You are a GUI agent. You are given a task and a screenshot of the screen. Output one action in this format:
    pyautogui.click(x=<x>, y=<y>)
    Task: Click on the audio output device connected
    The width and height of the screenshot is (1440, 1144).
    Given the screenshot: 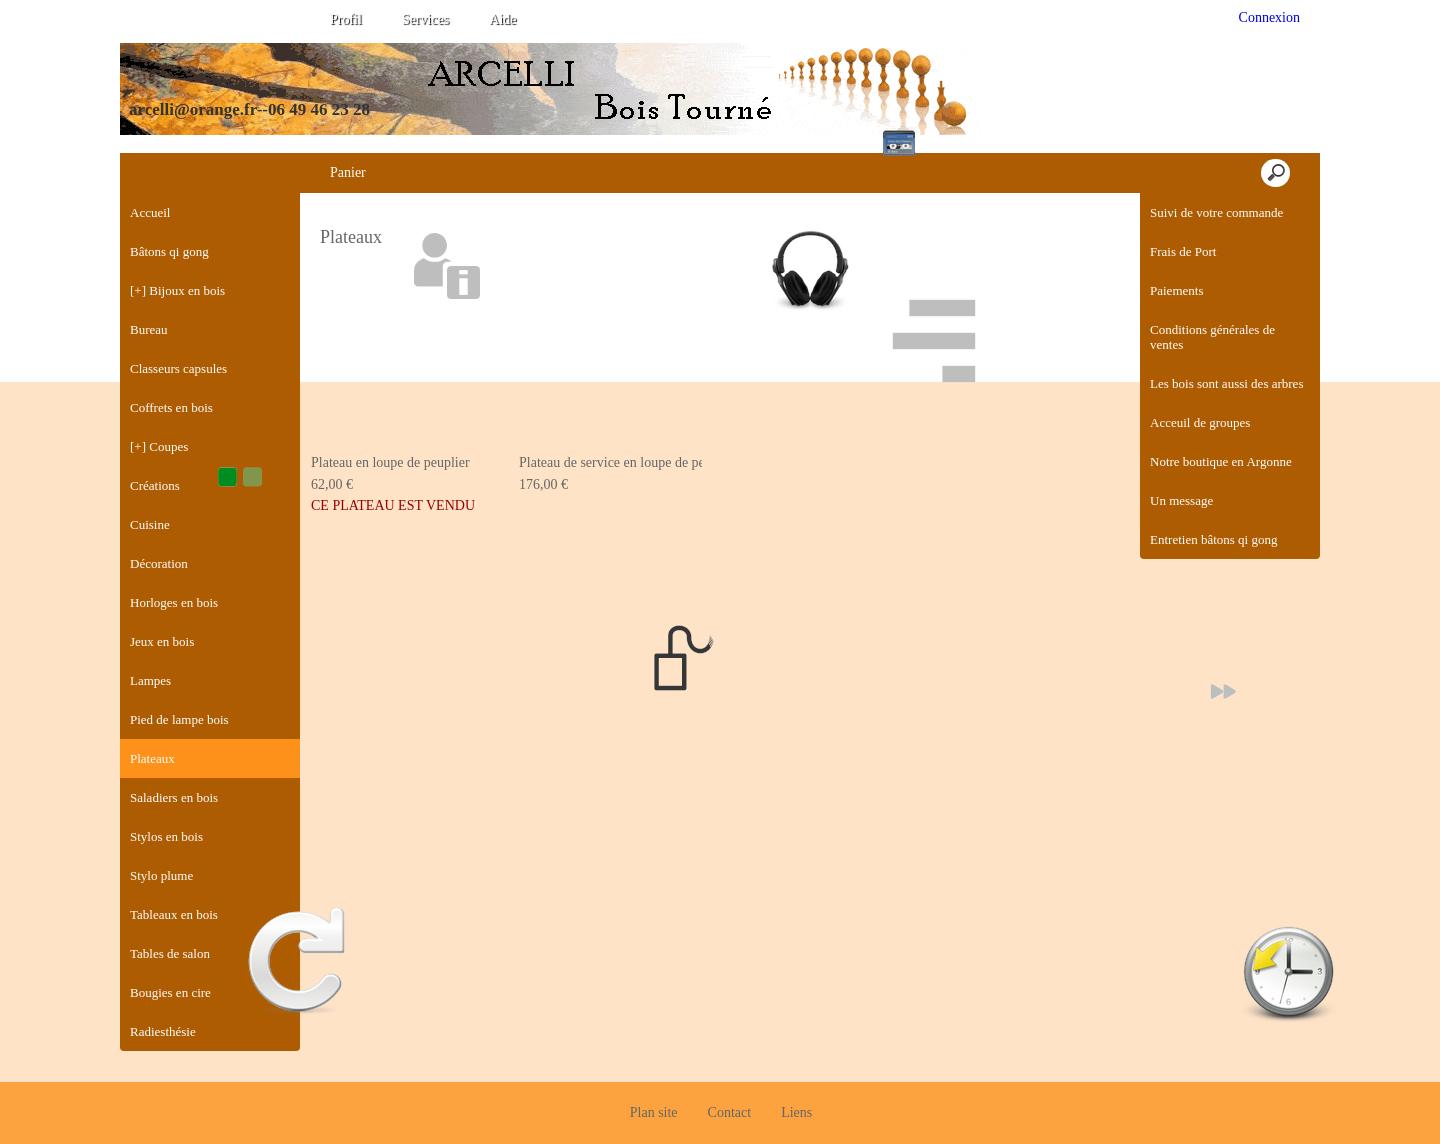 What is the action you would take?
    pyautogui.click(x=810, y=270)
    